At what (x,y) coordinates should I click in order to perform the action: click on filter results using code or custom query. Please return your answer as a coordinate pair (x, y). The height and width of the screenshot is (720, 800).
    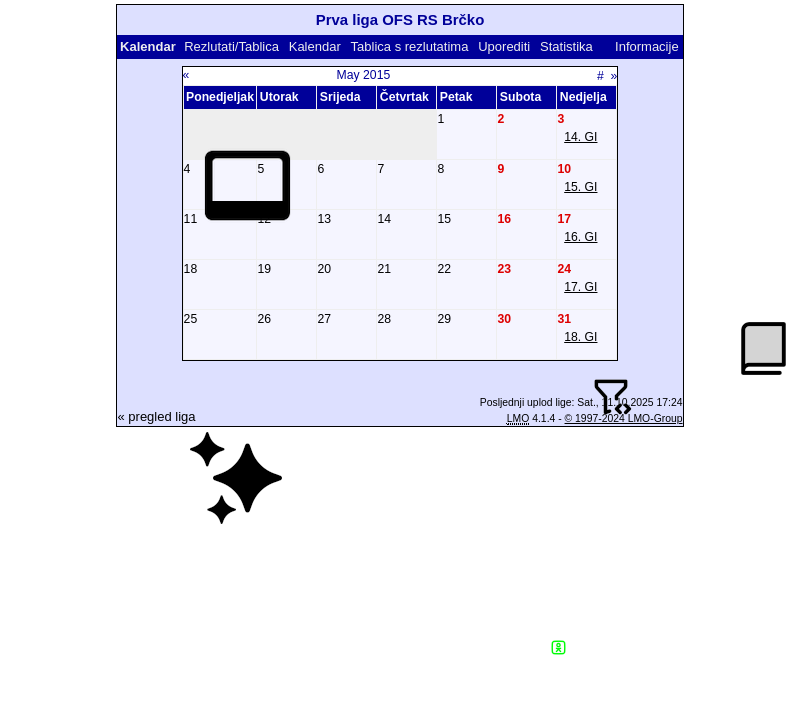
    Looking at the image, I should click on (611, 396).